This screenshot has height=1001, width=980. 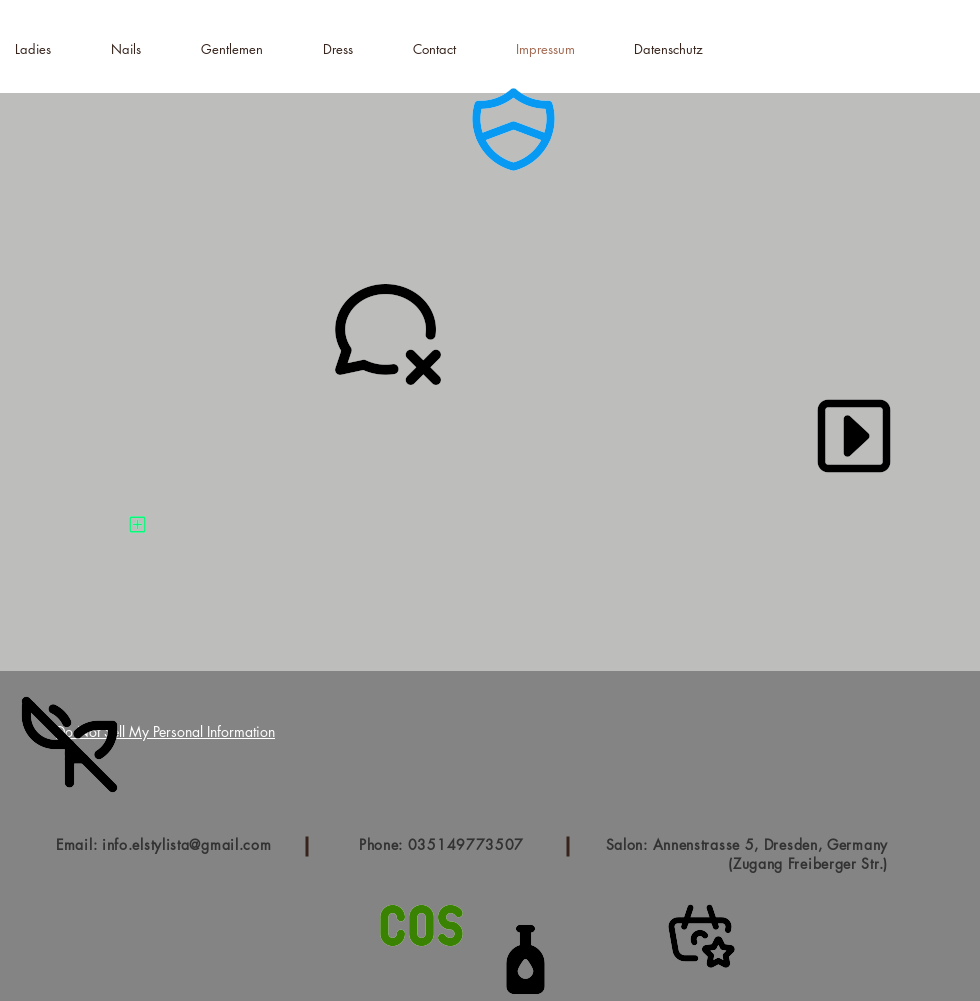 I want to click on access cosine function in calculator, so click(x=421, y=925).